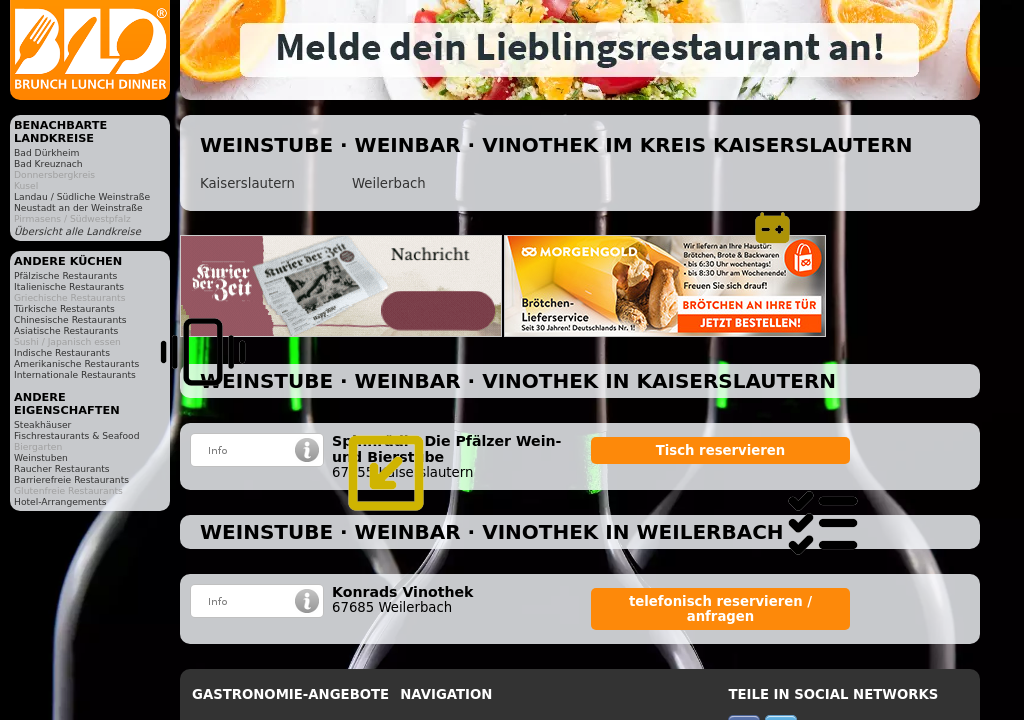 The height and width of the screenshot is (720, 1024). Describe the element at coordinates (823, 523) in the screenshot. I see `view completed tasks` at that location.